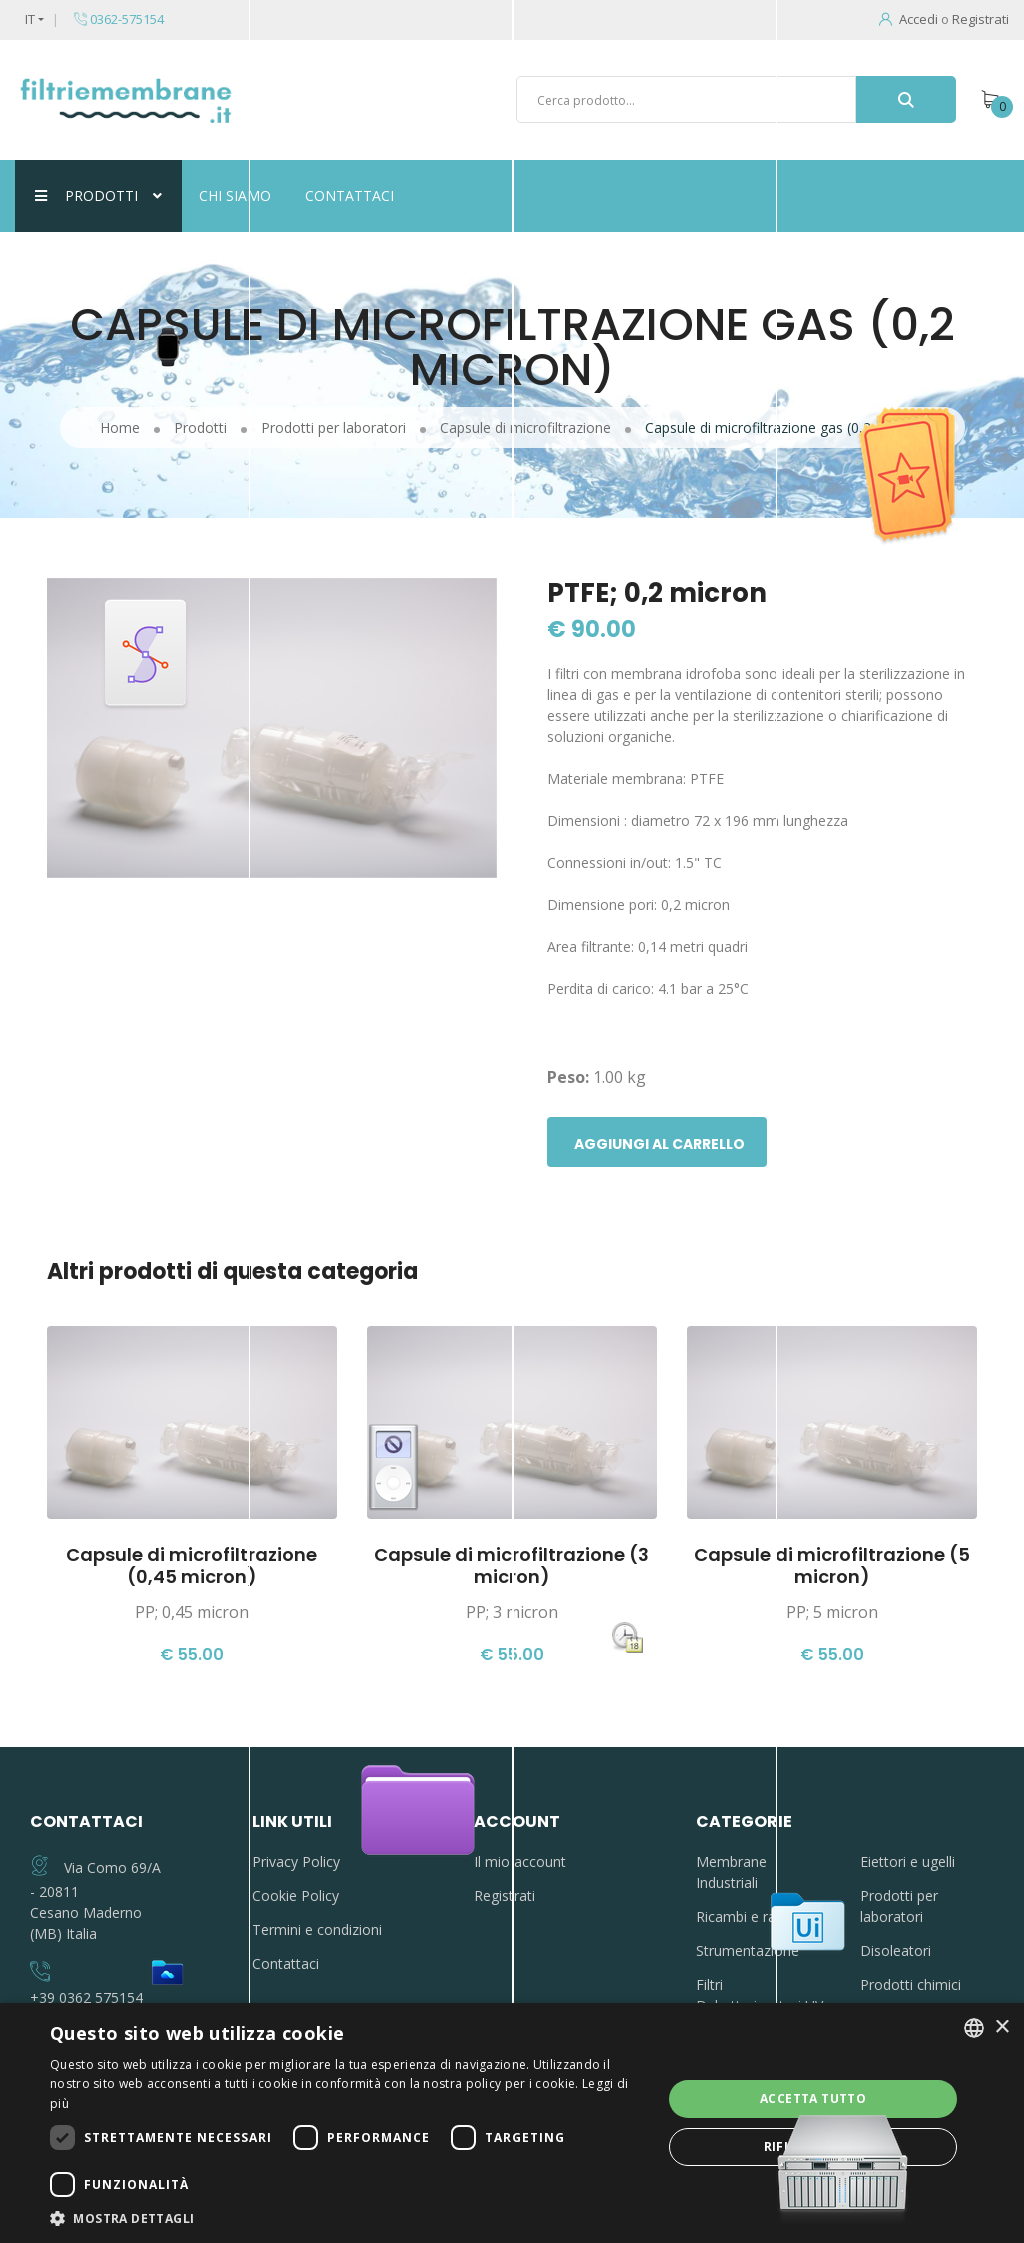 Image resolution: width=1024 pixels, height=2243 pixels. Describe the element at coordinates (168, 347) in the screenshot. I see `apple watch series 7 device icon` at that location.